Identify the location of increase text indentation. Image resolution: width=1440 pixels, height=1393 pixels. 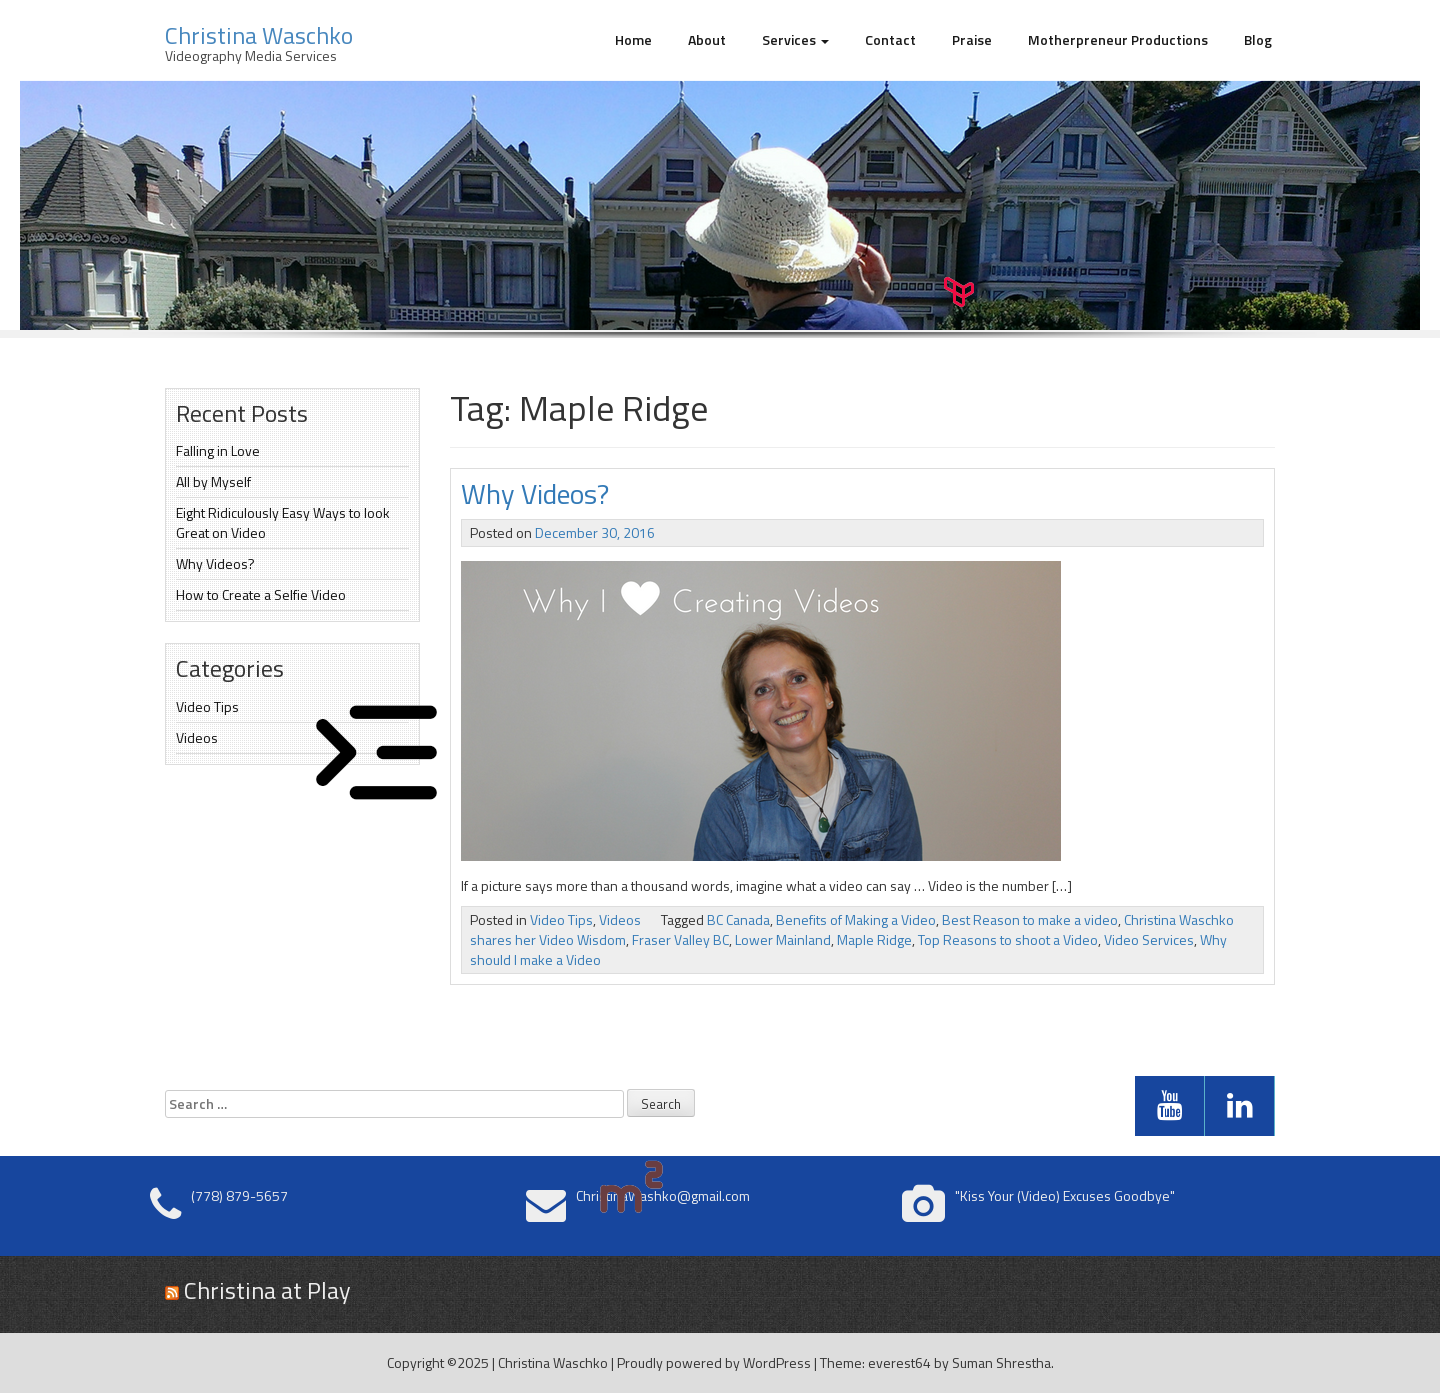
(376, 752).